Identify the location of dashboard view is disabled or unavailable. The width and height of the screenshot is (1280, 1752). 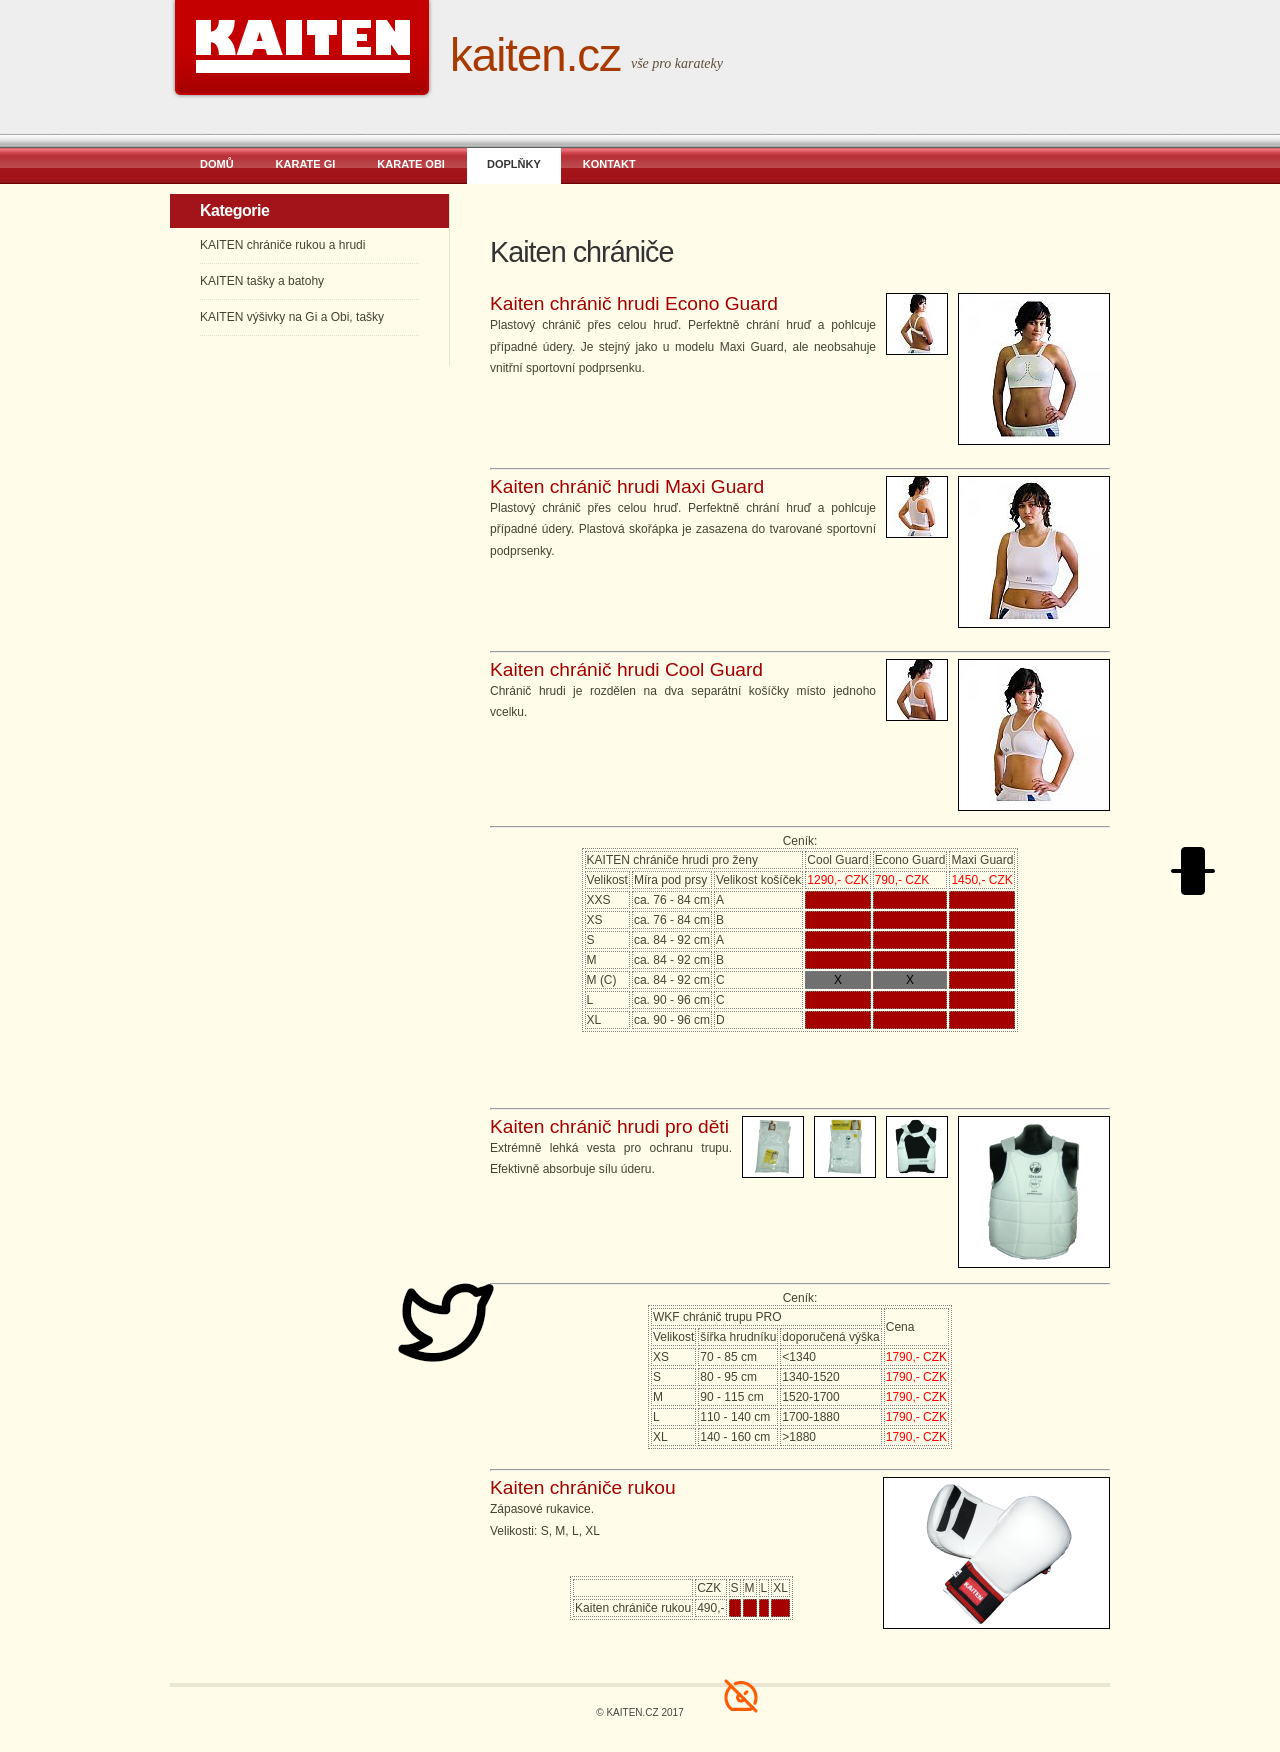
(741, 1696).